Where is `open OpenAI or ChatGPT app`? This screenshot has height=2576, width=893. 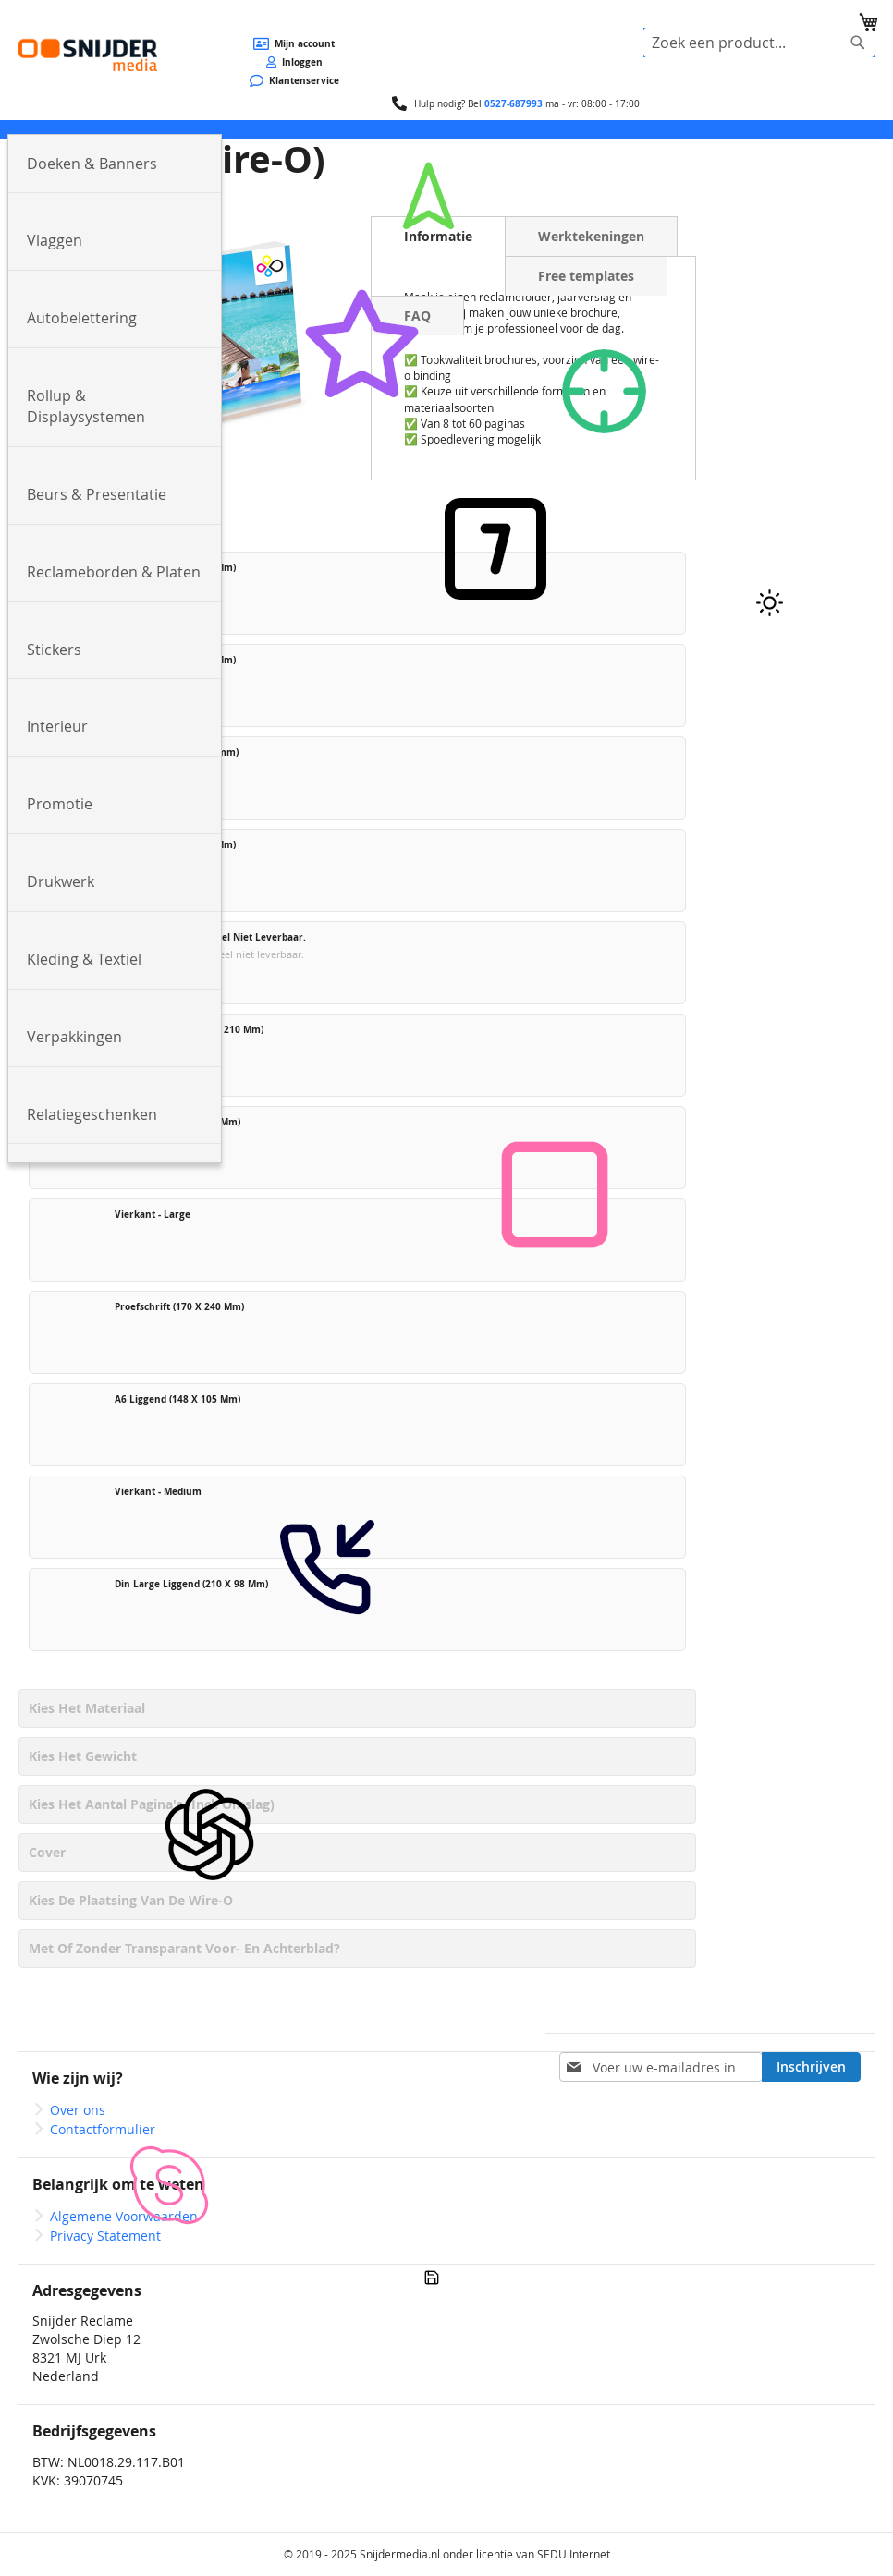
open OpenAI or ChatGPT app is located at coordinates (209, 1834).